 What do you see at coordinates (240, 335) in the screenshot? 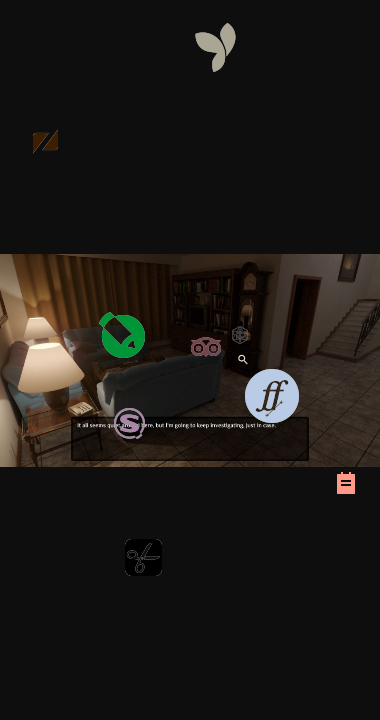
I see `critical role official logo` at bounding box center [240, 335].